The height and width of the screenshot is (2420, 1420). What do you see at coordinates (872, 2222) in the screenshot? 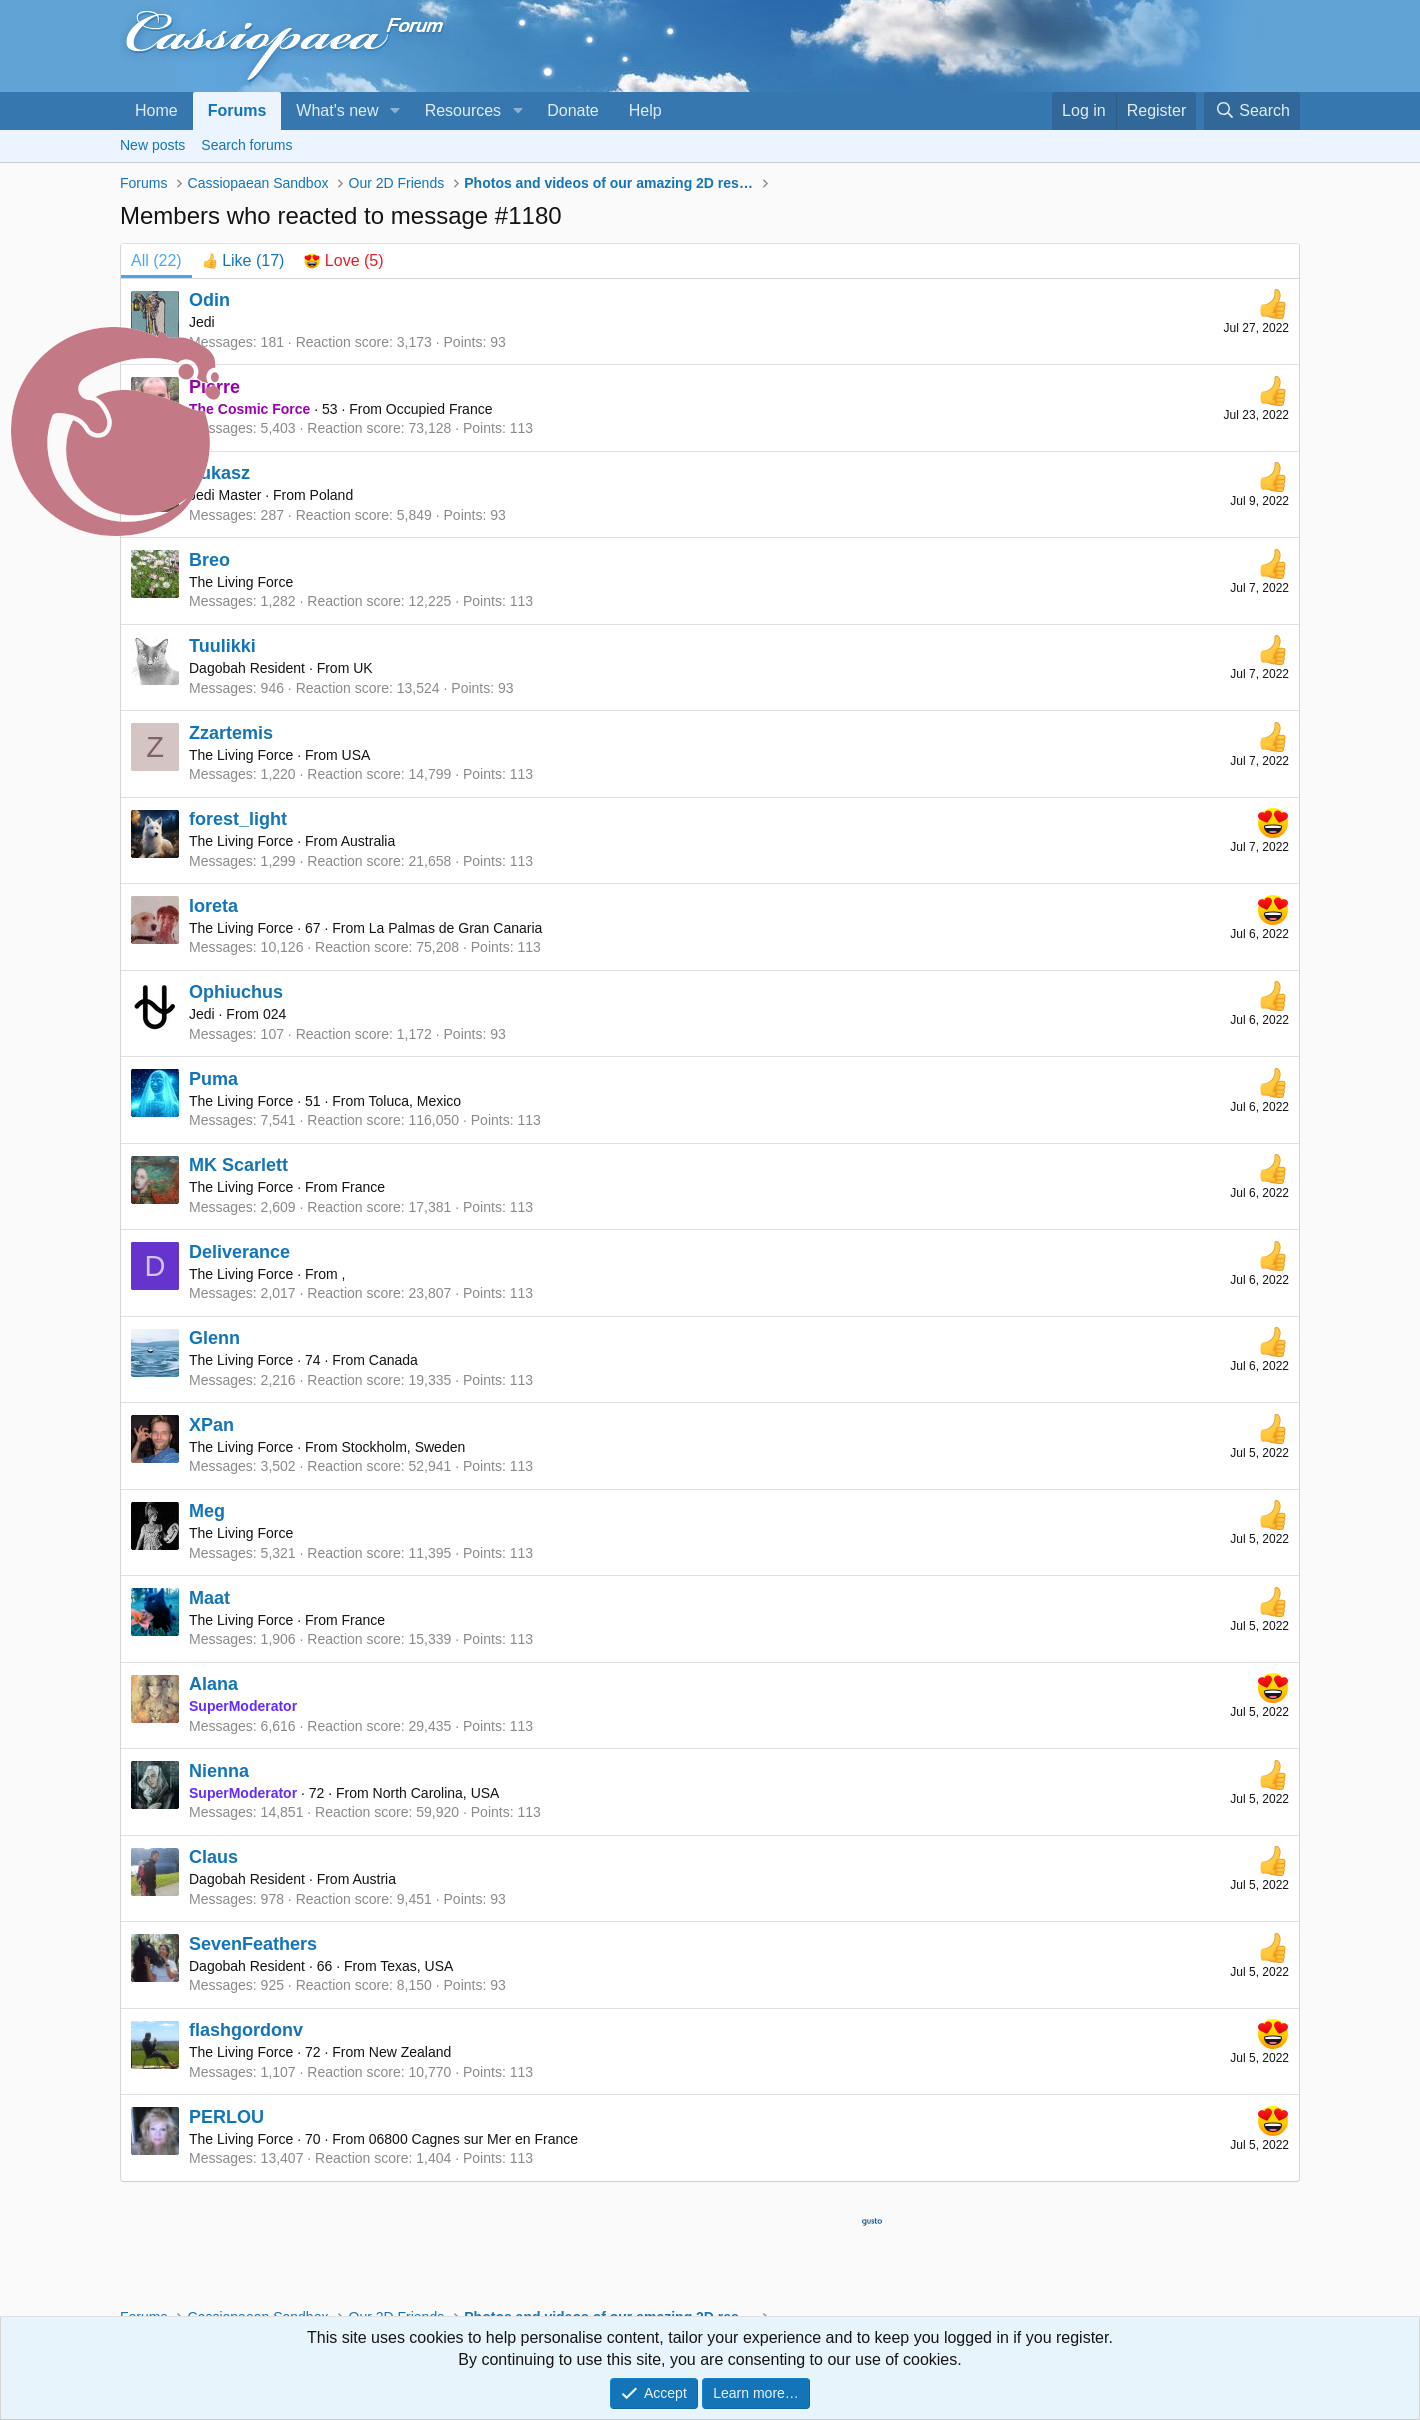
I see `access gusto payroll and HR services` at bounding box center [872, 2222].